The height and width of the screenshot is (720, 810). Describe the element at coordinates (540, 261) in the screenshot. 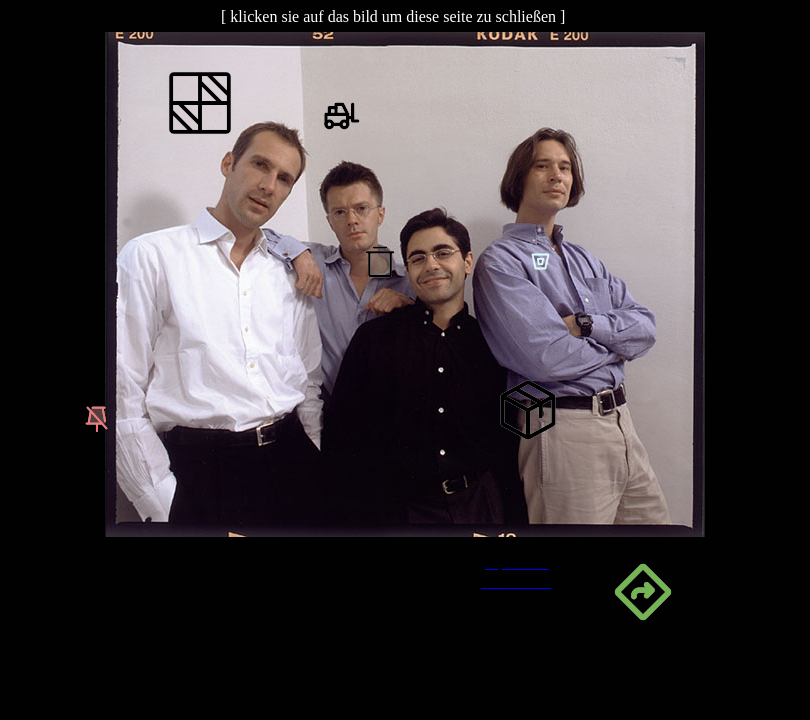

I see `open Bitbucket repository` at that location.